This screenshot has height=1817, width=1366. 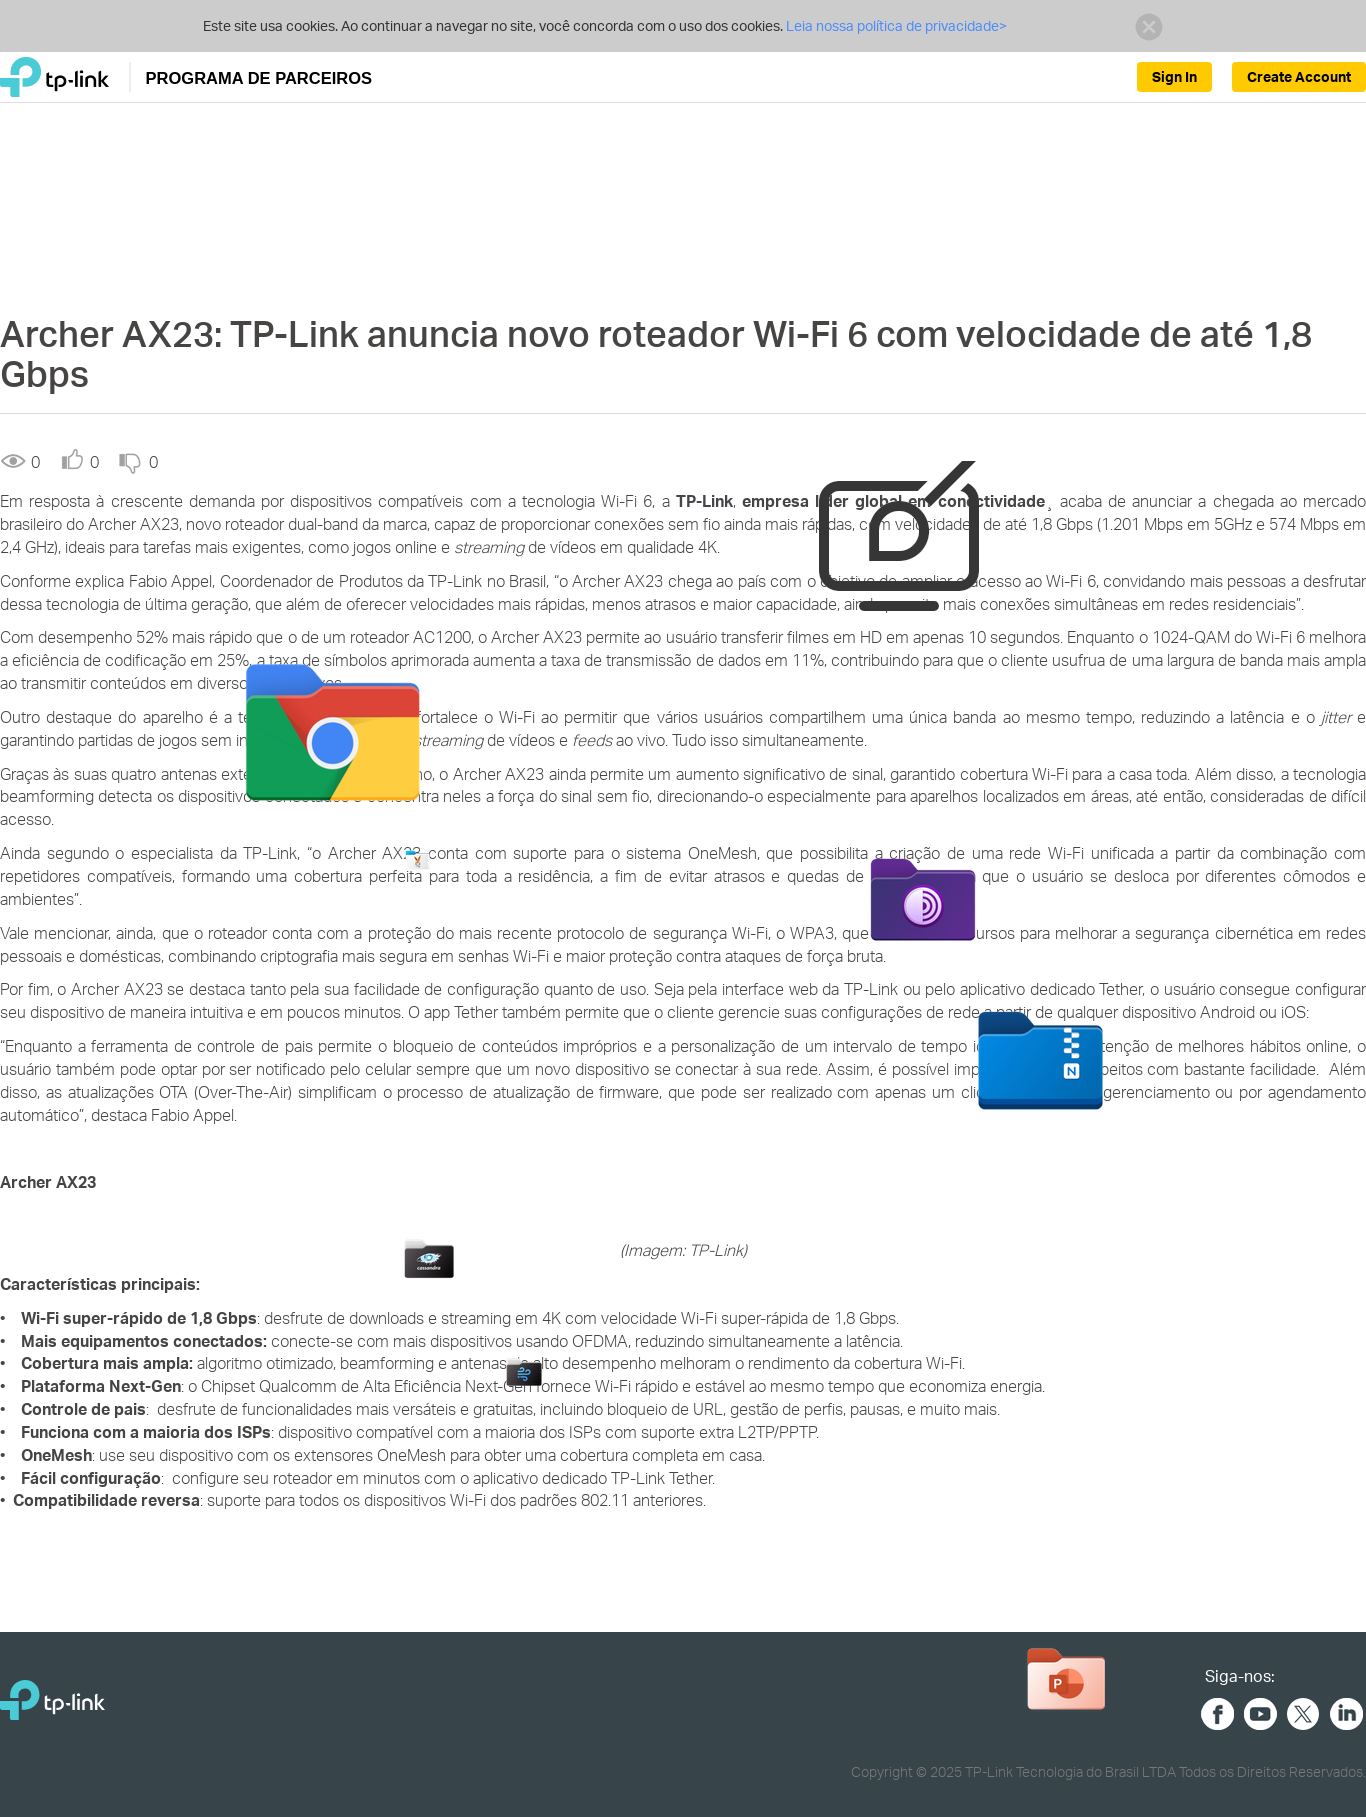 I want to click on open folder containing PowerPoint files, so click(x=1066, y=1681).